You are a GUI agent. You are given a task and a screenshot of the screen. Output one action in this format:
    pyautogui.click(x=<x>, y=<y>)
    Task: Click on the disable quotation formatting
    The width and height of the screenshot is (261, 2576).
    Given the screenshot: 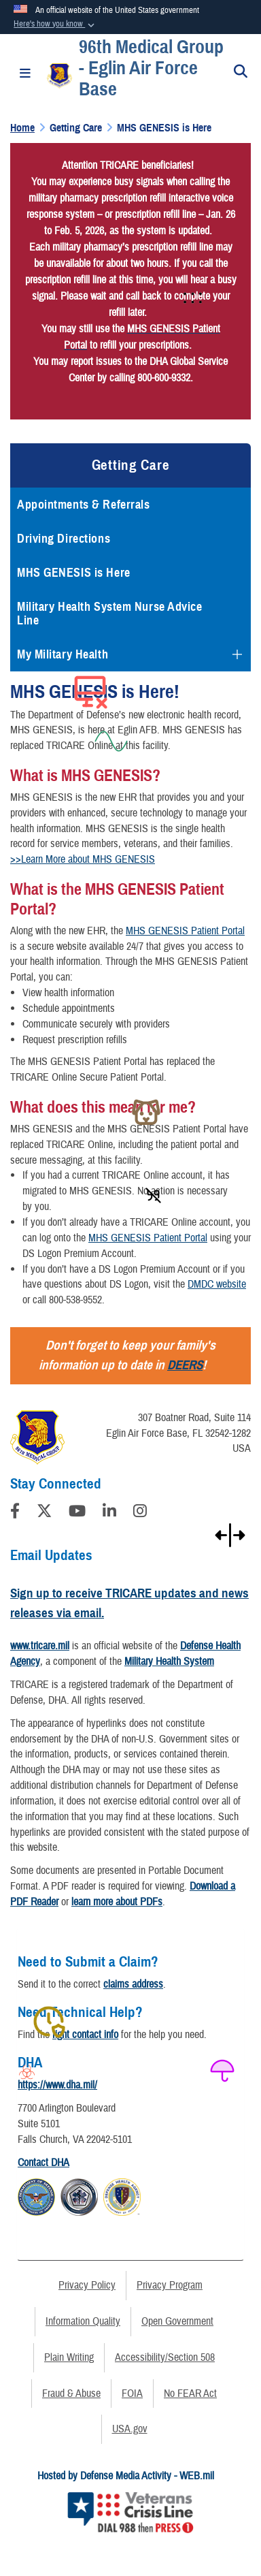 What is the action you would take?
    pyautogui.click(x=153, y=1195)
    